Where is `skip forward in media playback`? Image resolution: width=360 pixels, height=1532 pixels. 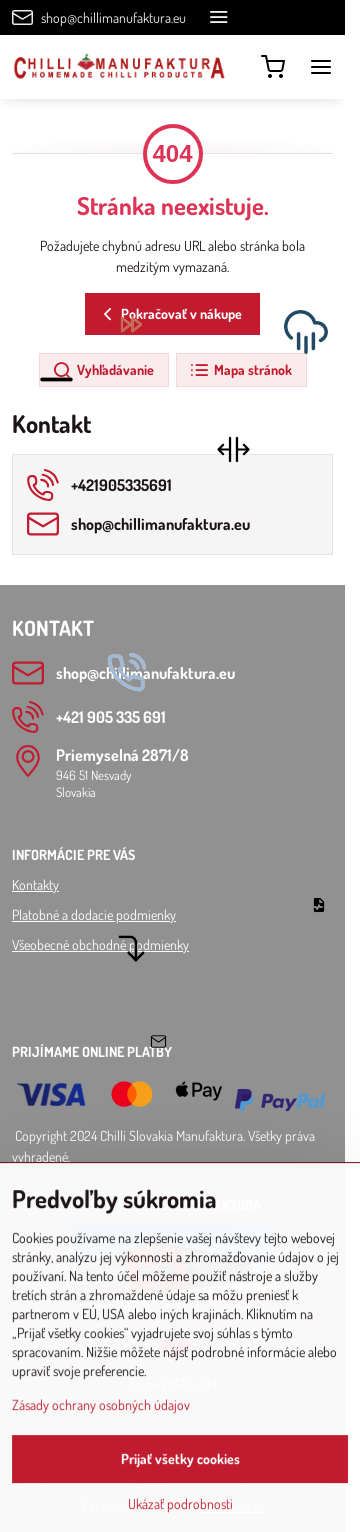 skip forward in media playback is located at coordinates (131, 324).